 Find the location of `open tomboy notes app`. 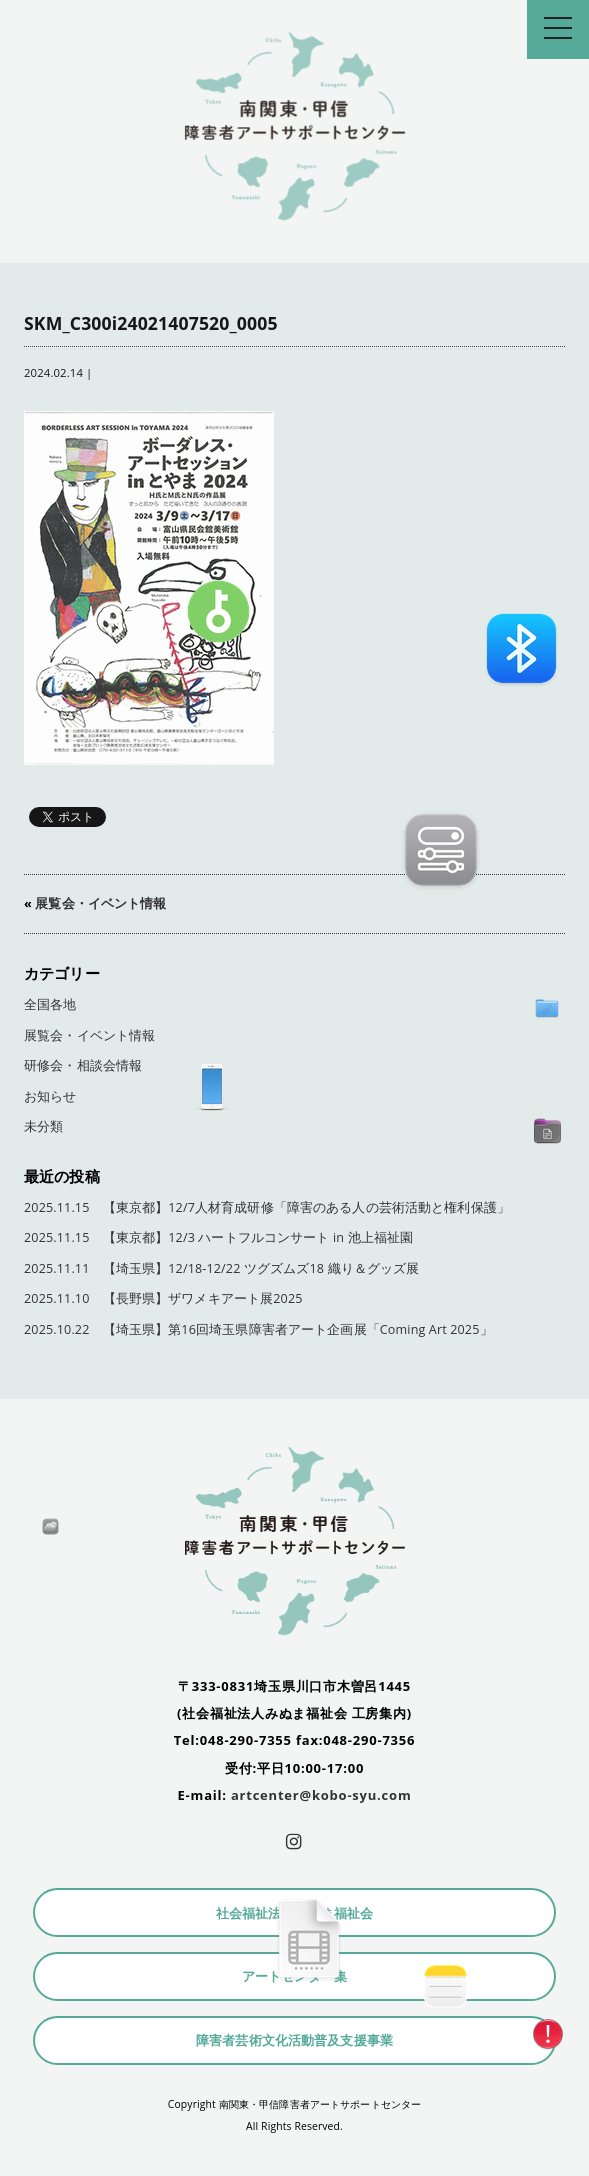

open tomboy notes app is located at coordinates (445, 1986).